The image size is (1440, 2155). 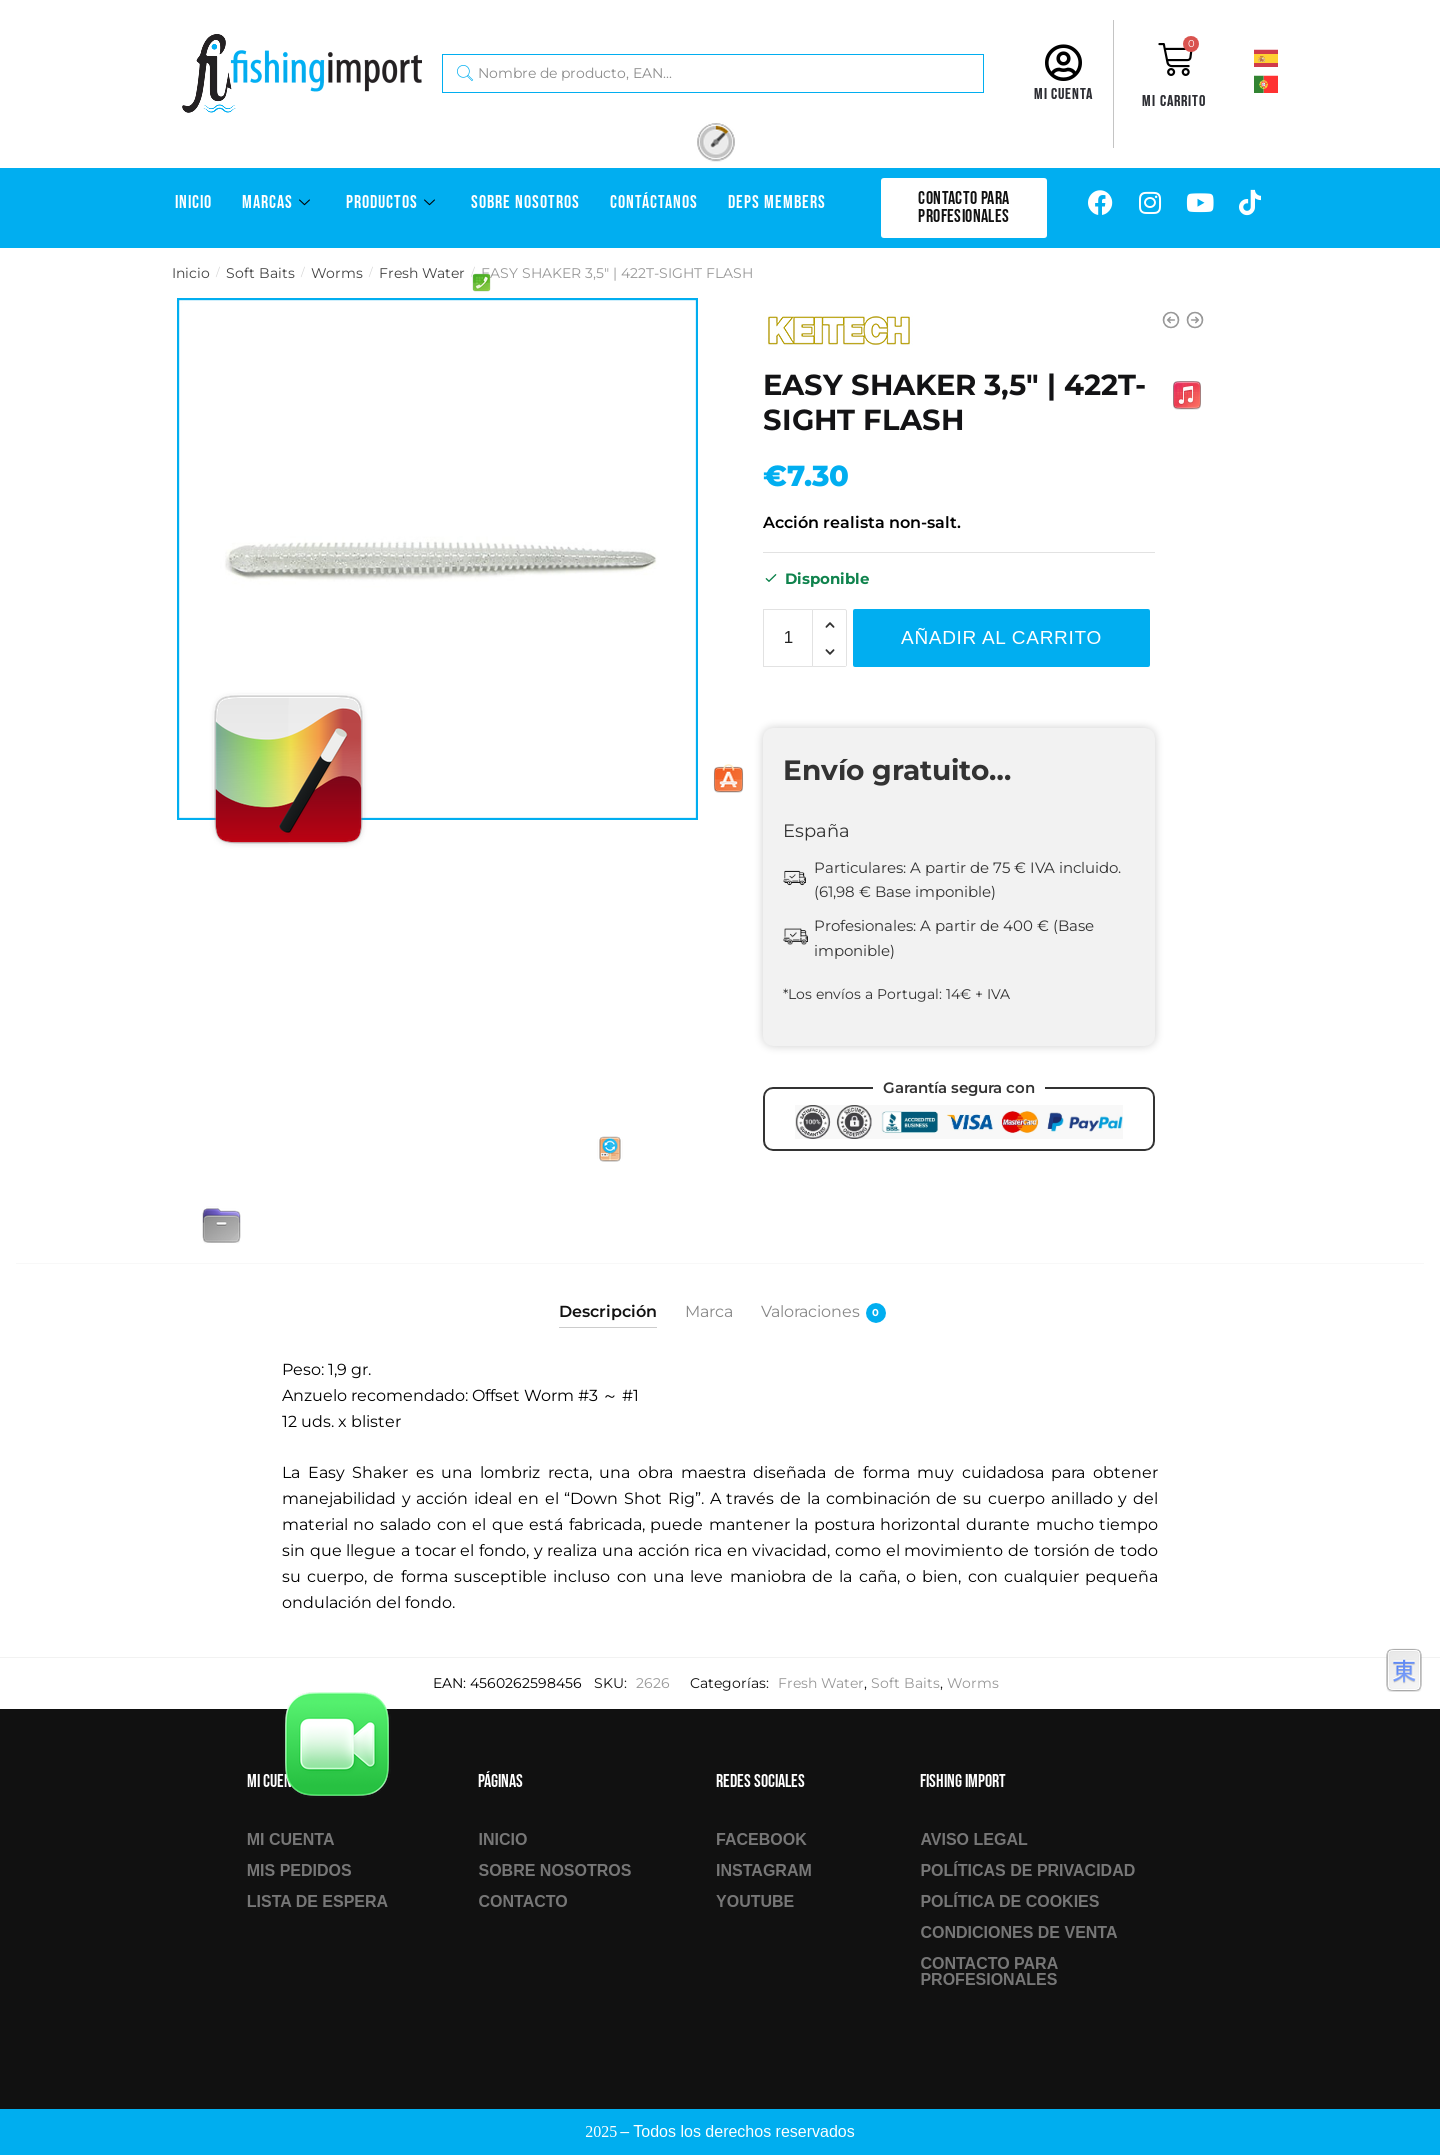 I want to click on system package updates available, so click(x=610, y=1149).